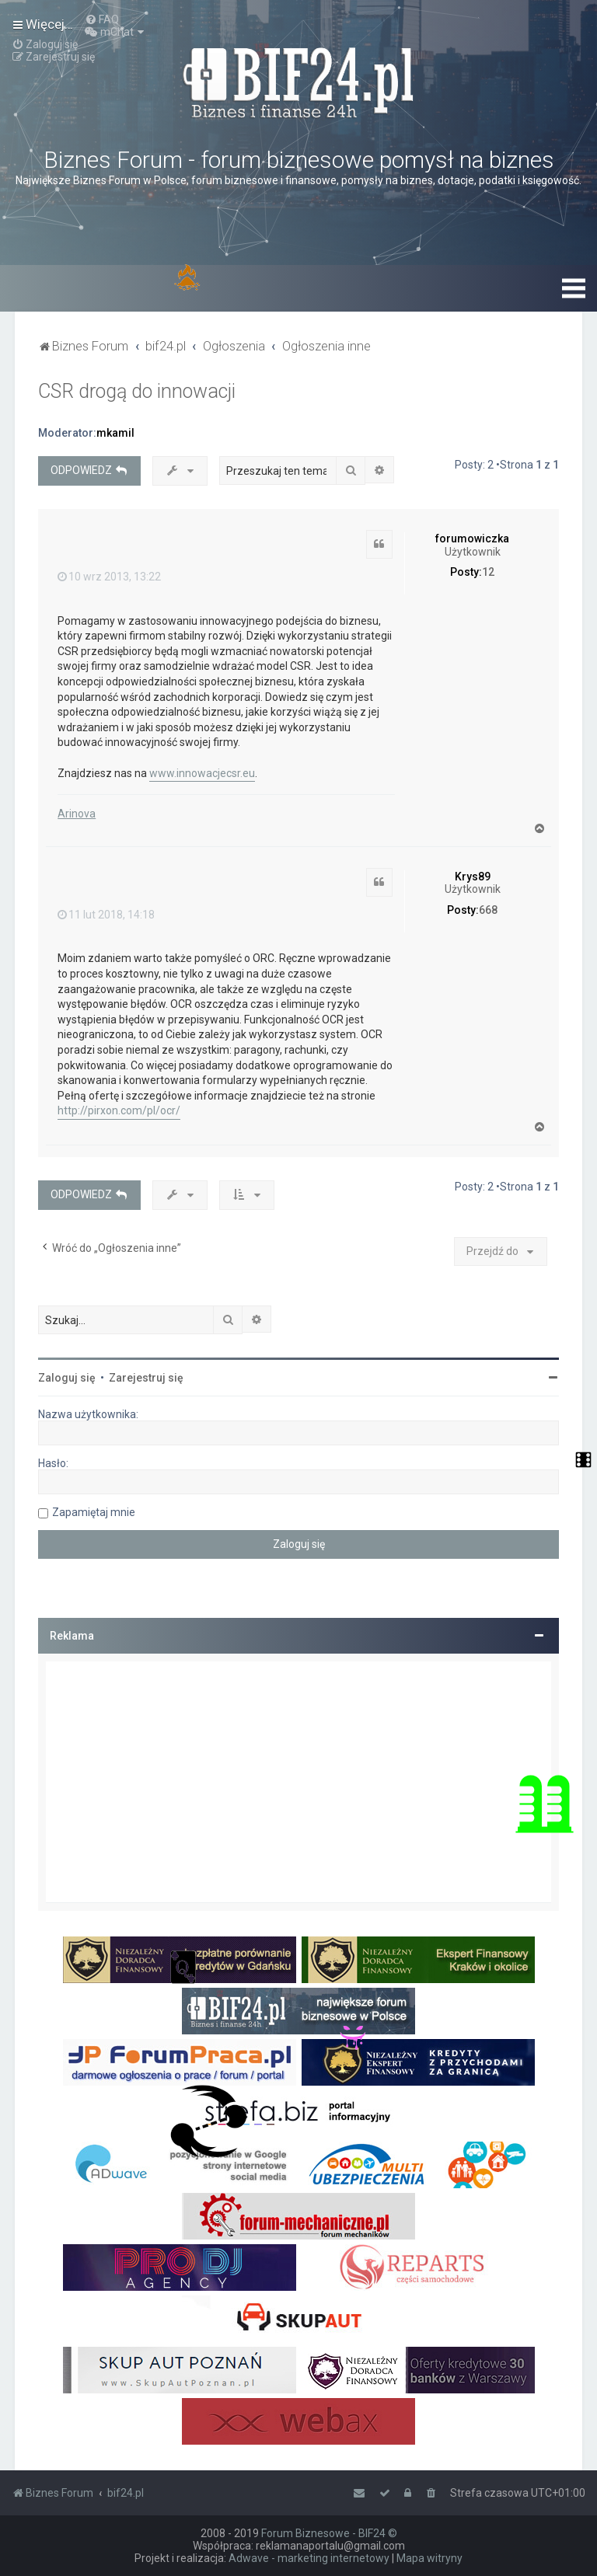  Describe the element at coordinates (187, 277) in the screenshot. I see `indicates spicy or hot food option` at that location.